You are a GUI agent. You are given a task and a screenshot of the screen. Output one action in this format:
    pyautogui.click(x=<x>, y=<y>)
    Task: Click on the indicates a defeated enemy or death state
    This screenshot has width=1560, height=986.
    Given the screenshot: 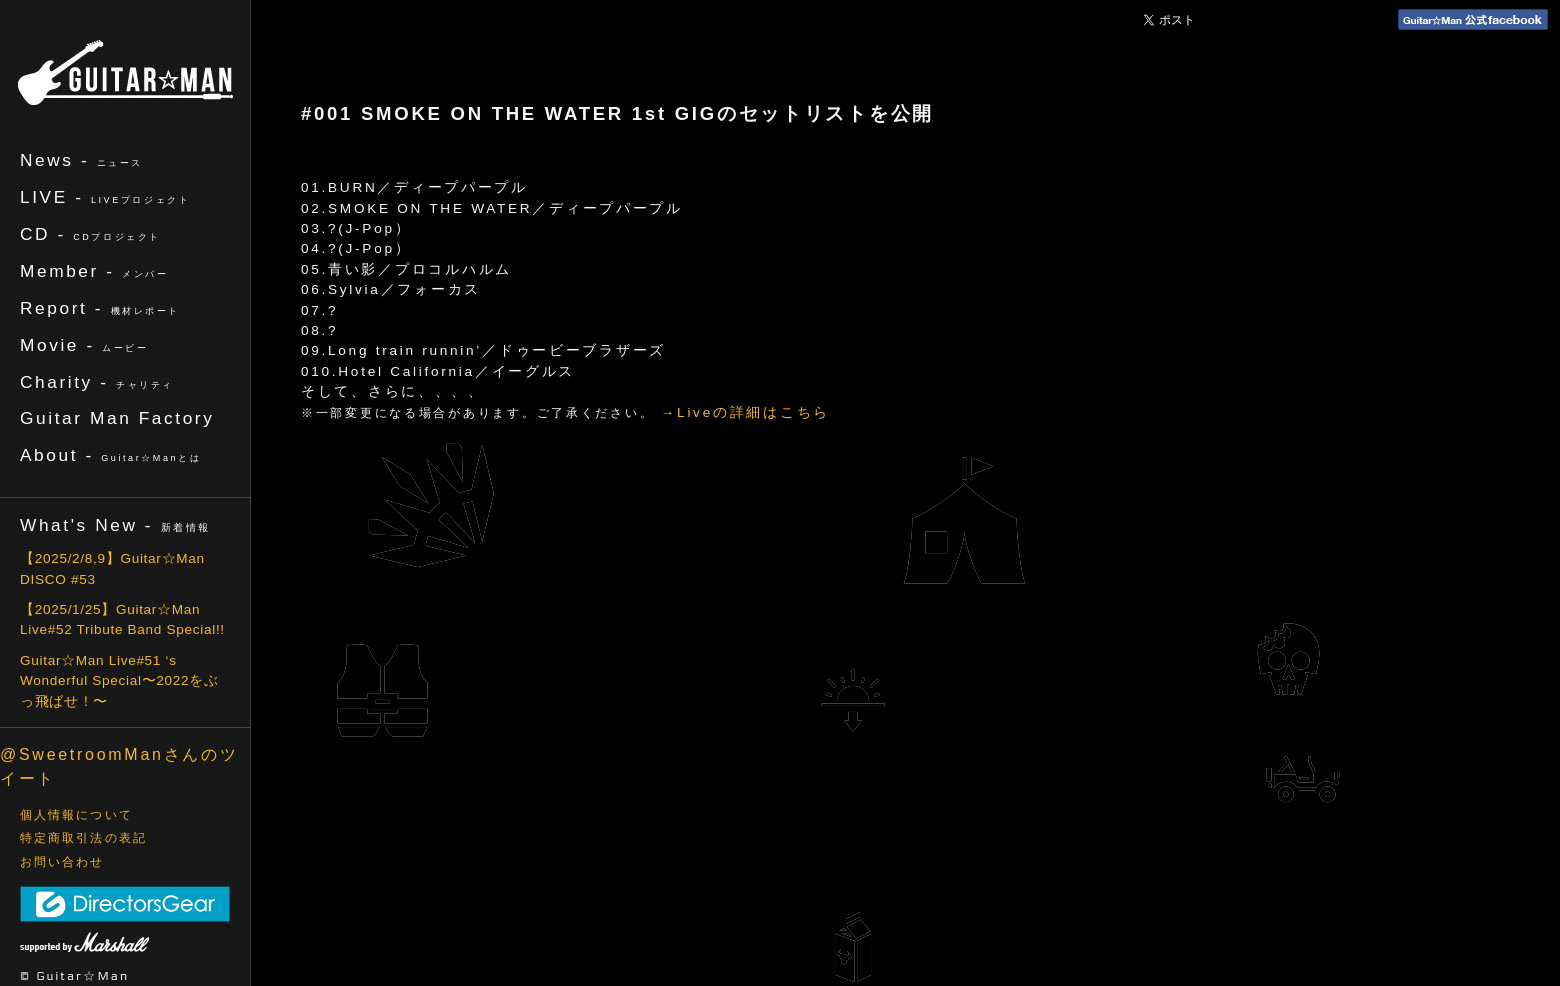 What is the action you would take?
    pyautogui.click(x=1287, y=659)
    